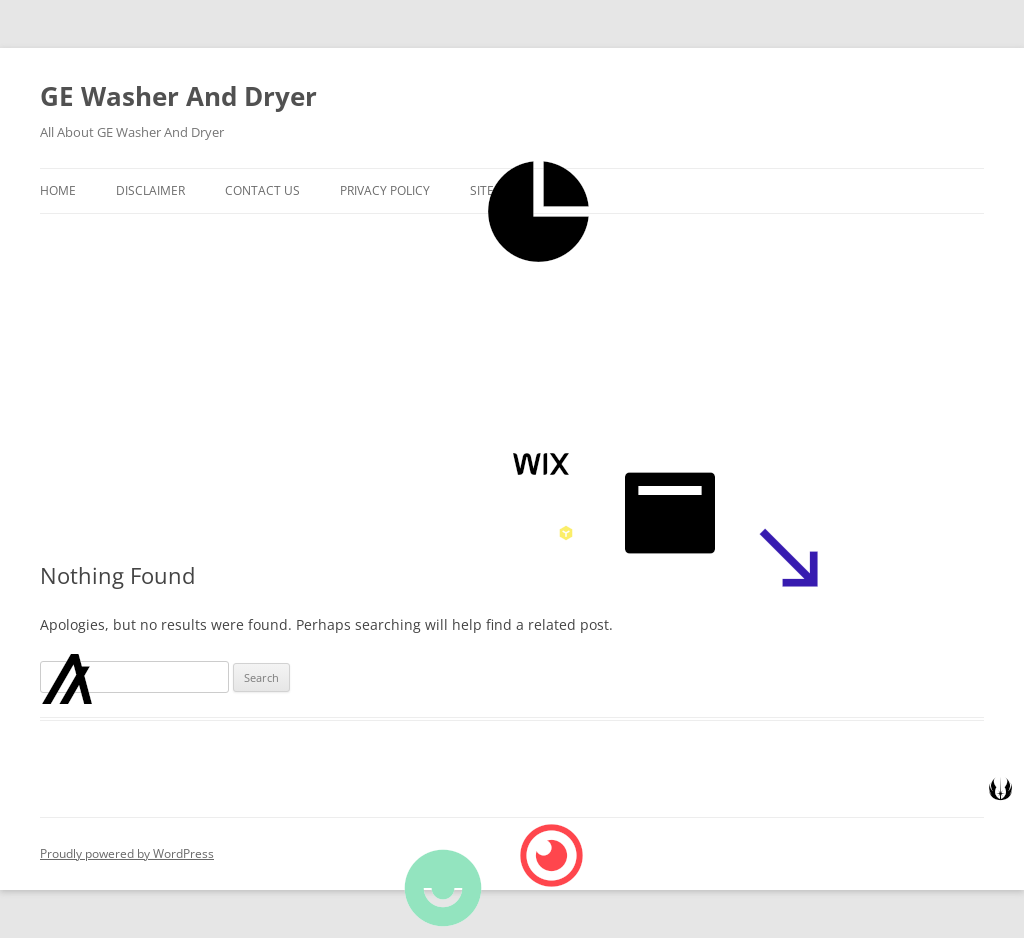 This screenshot has height=938, width=1024. Describe the element at coordinates (541, 464) in the screenshot. I see `wix website builder logo` at that location.